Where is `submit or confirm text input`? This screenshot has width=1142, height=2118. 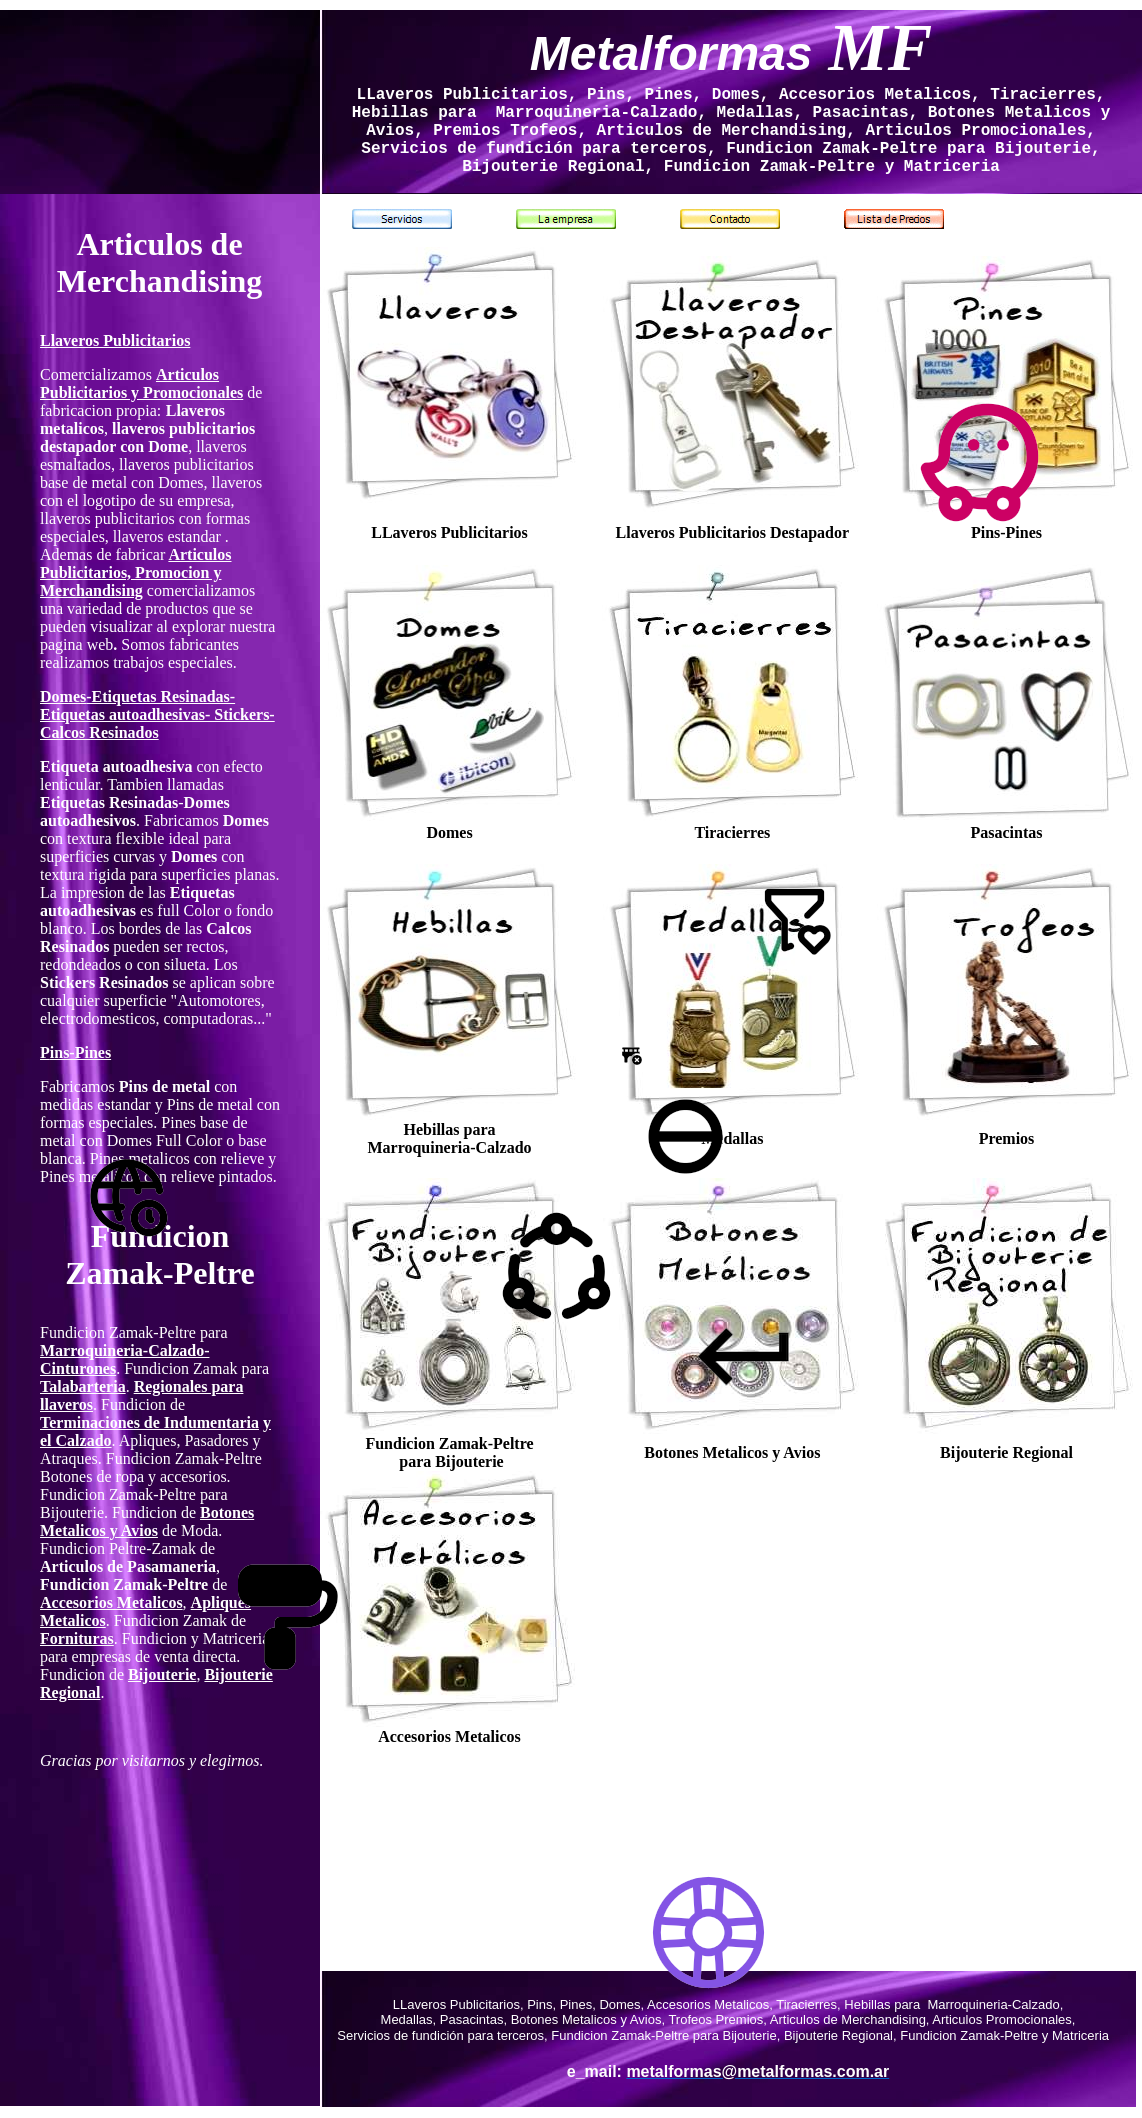 submit or confirm text input is located at coordinates (745, 1356).